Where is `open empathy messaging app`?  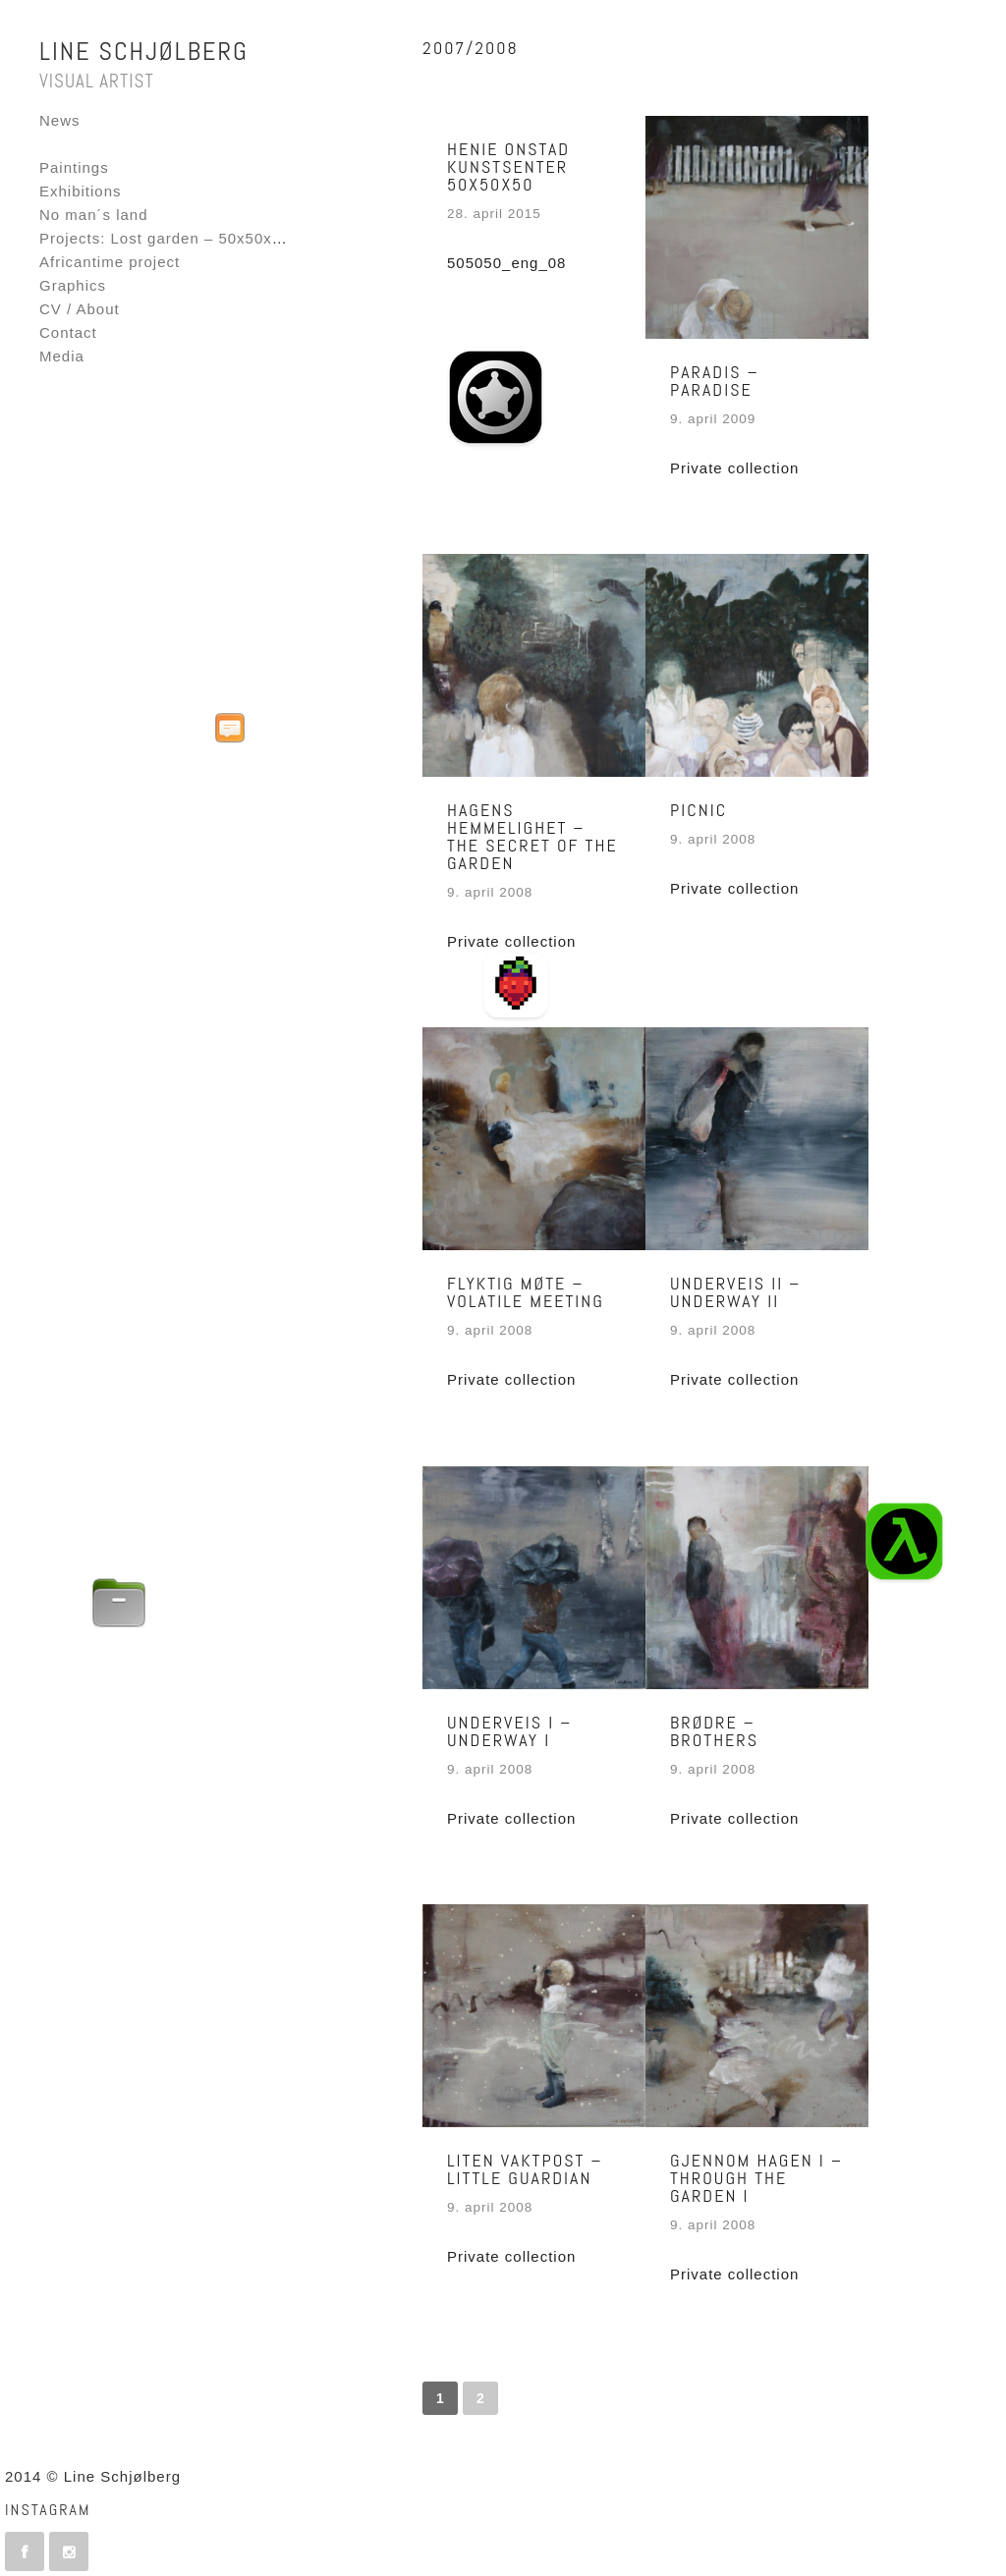 open empathy messaging app is located at coordinates (230, 728).